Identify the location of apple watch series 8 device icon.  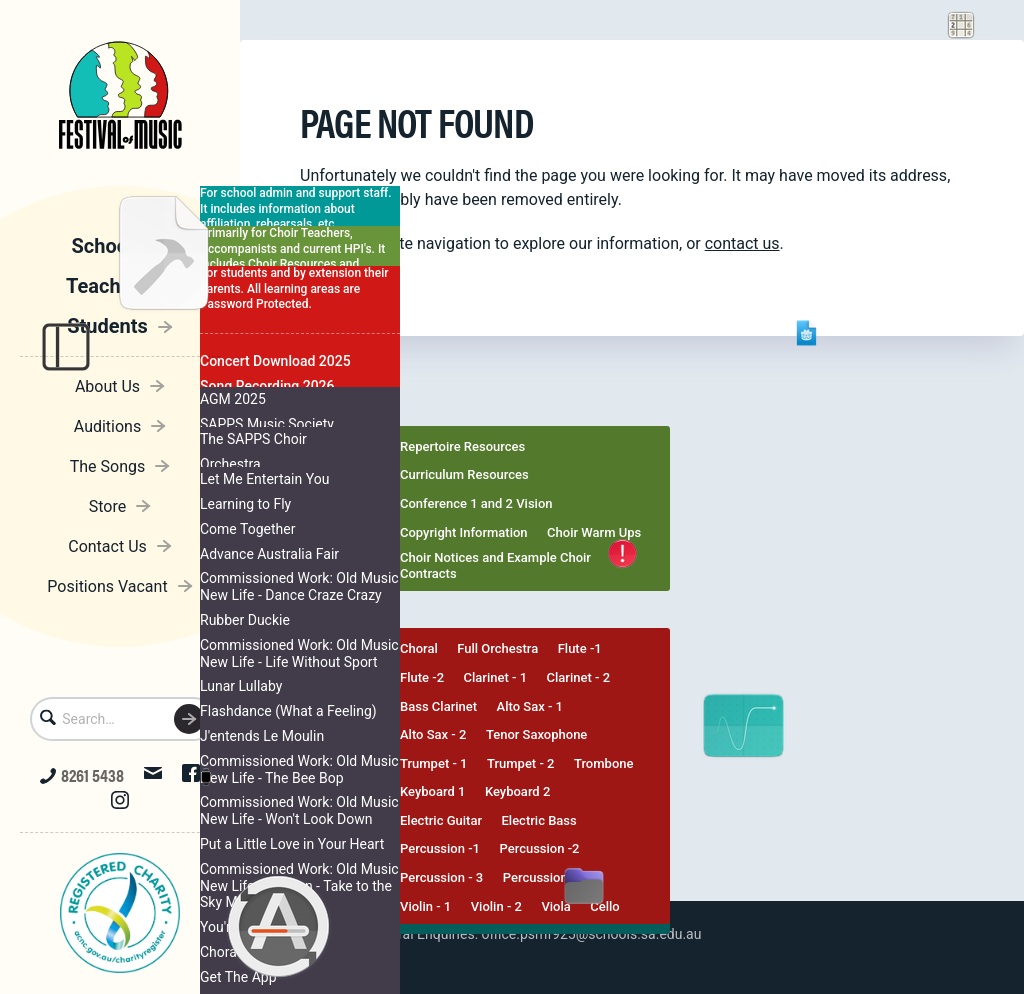
(206, 777).